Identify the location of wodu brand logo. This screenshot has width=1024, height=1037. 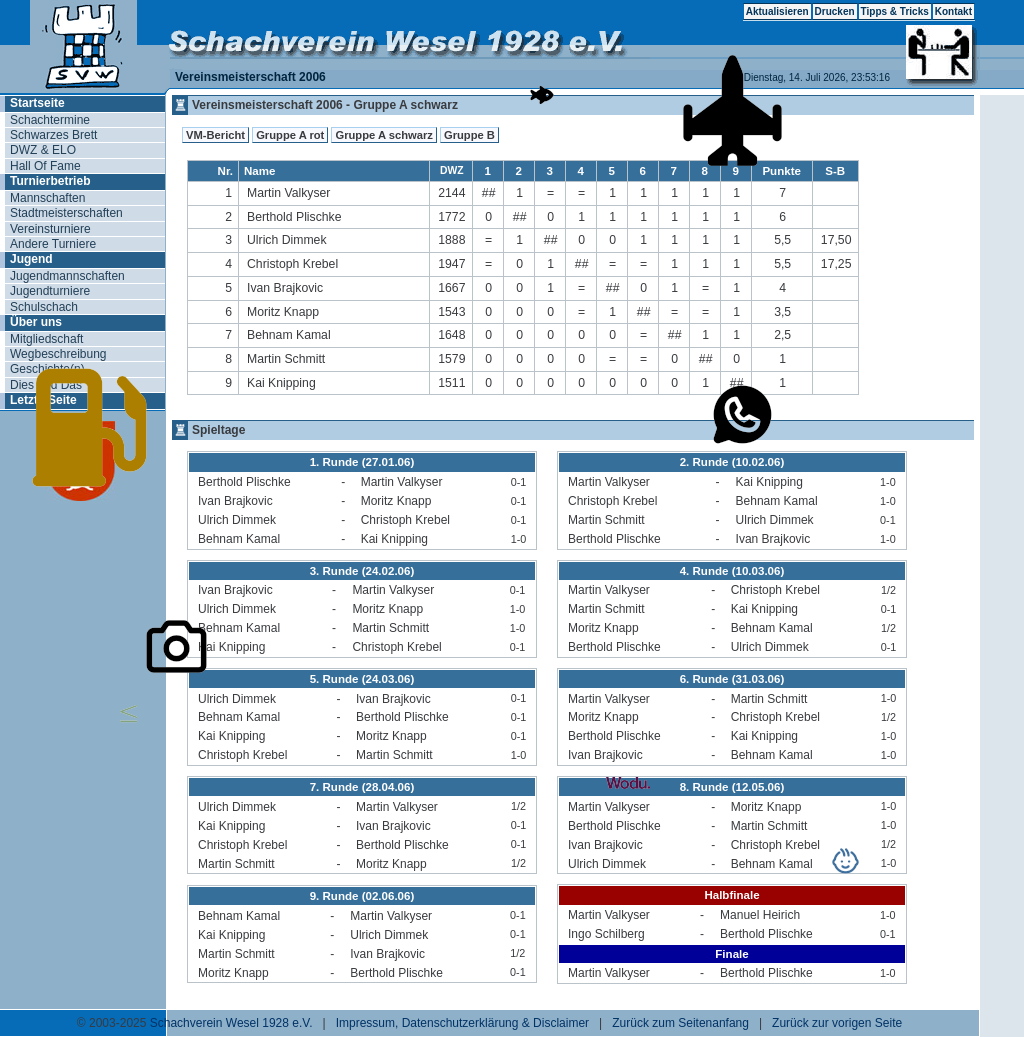
(628, 783).